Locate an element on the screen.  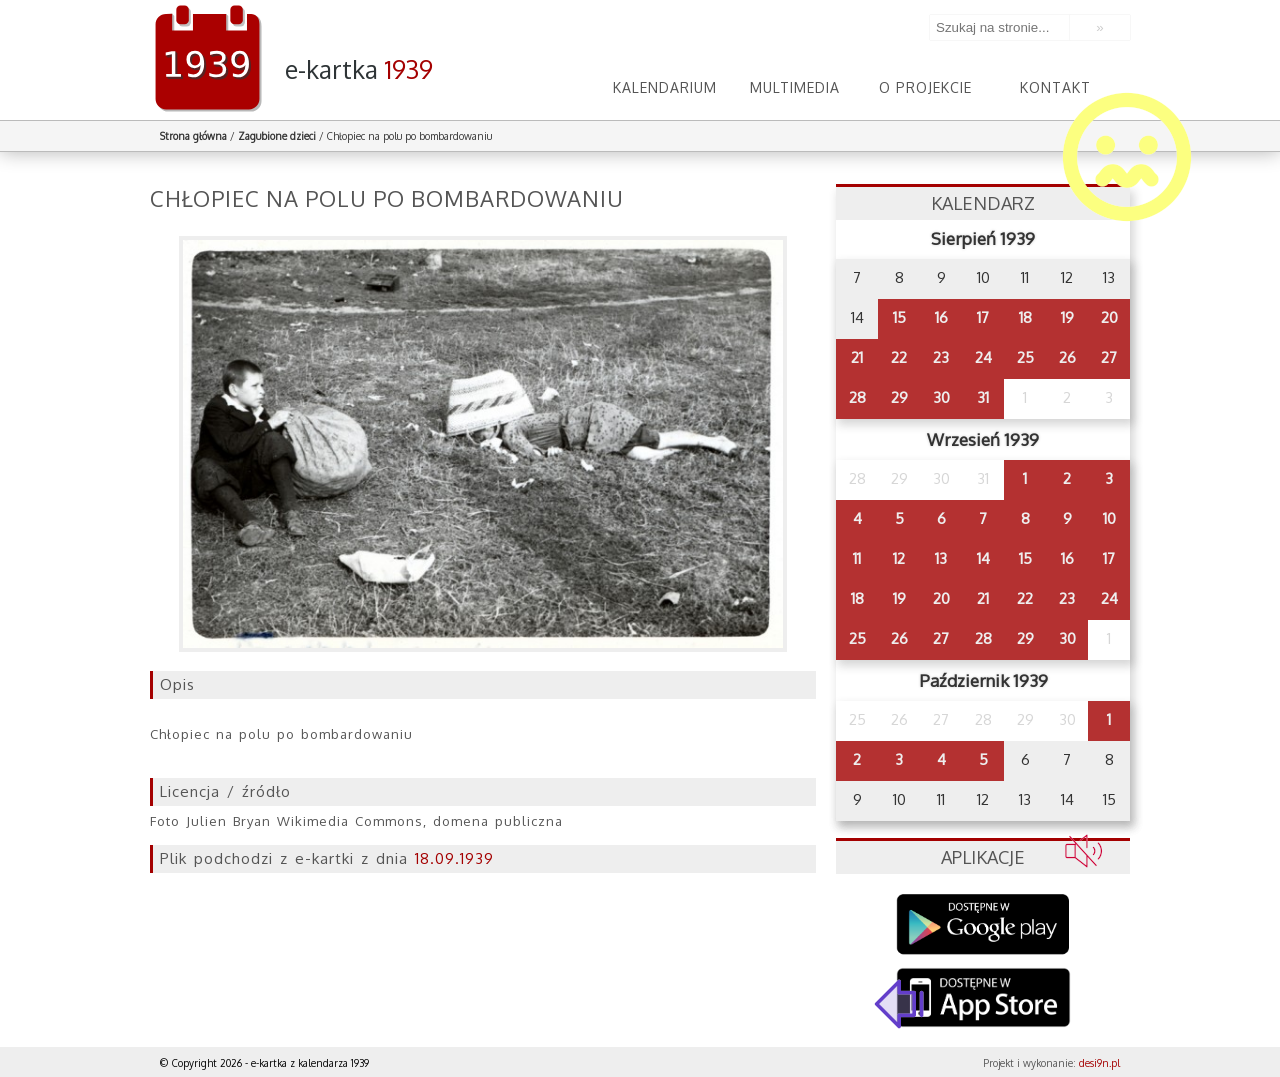
go back to previous screen is located at coordinates (901, 1004).